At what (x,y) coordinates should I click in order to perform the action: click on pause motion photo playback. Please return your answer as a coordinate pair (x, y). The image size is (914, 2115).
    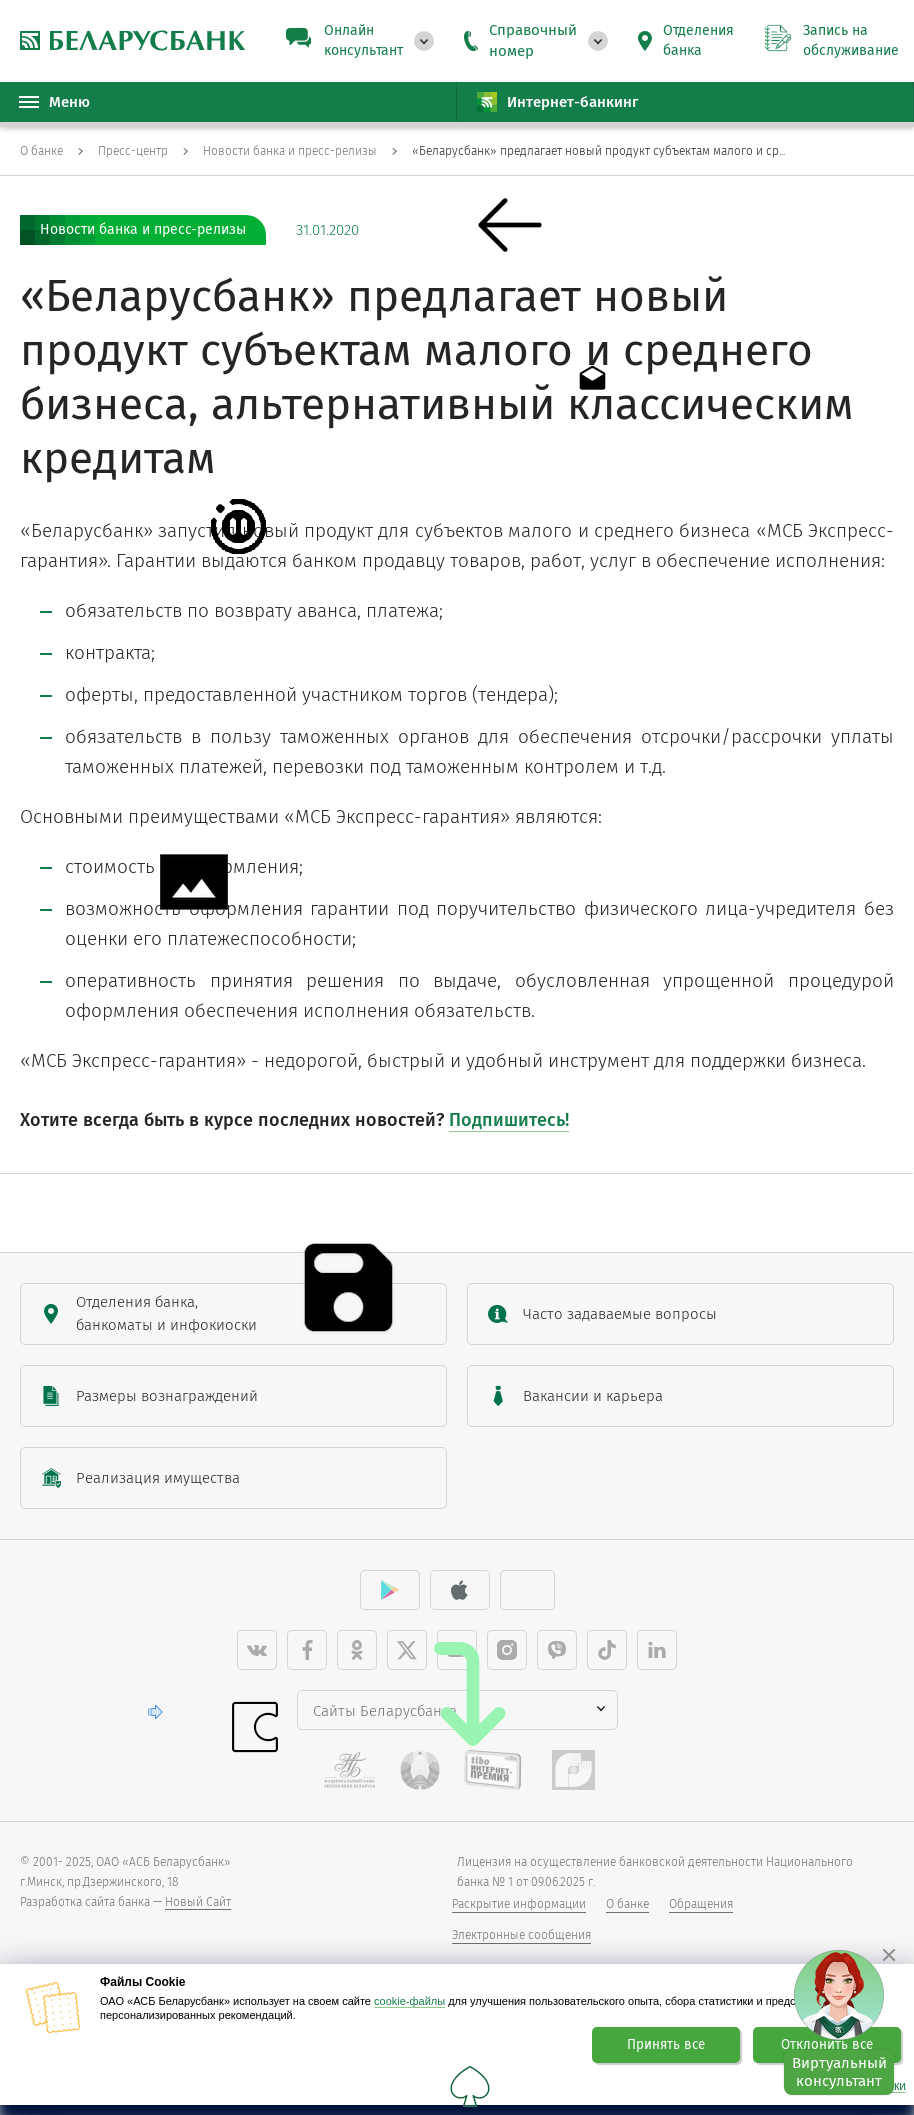
    Looking at the image, I should click on (238, 526).